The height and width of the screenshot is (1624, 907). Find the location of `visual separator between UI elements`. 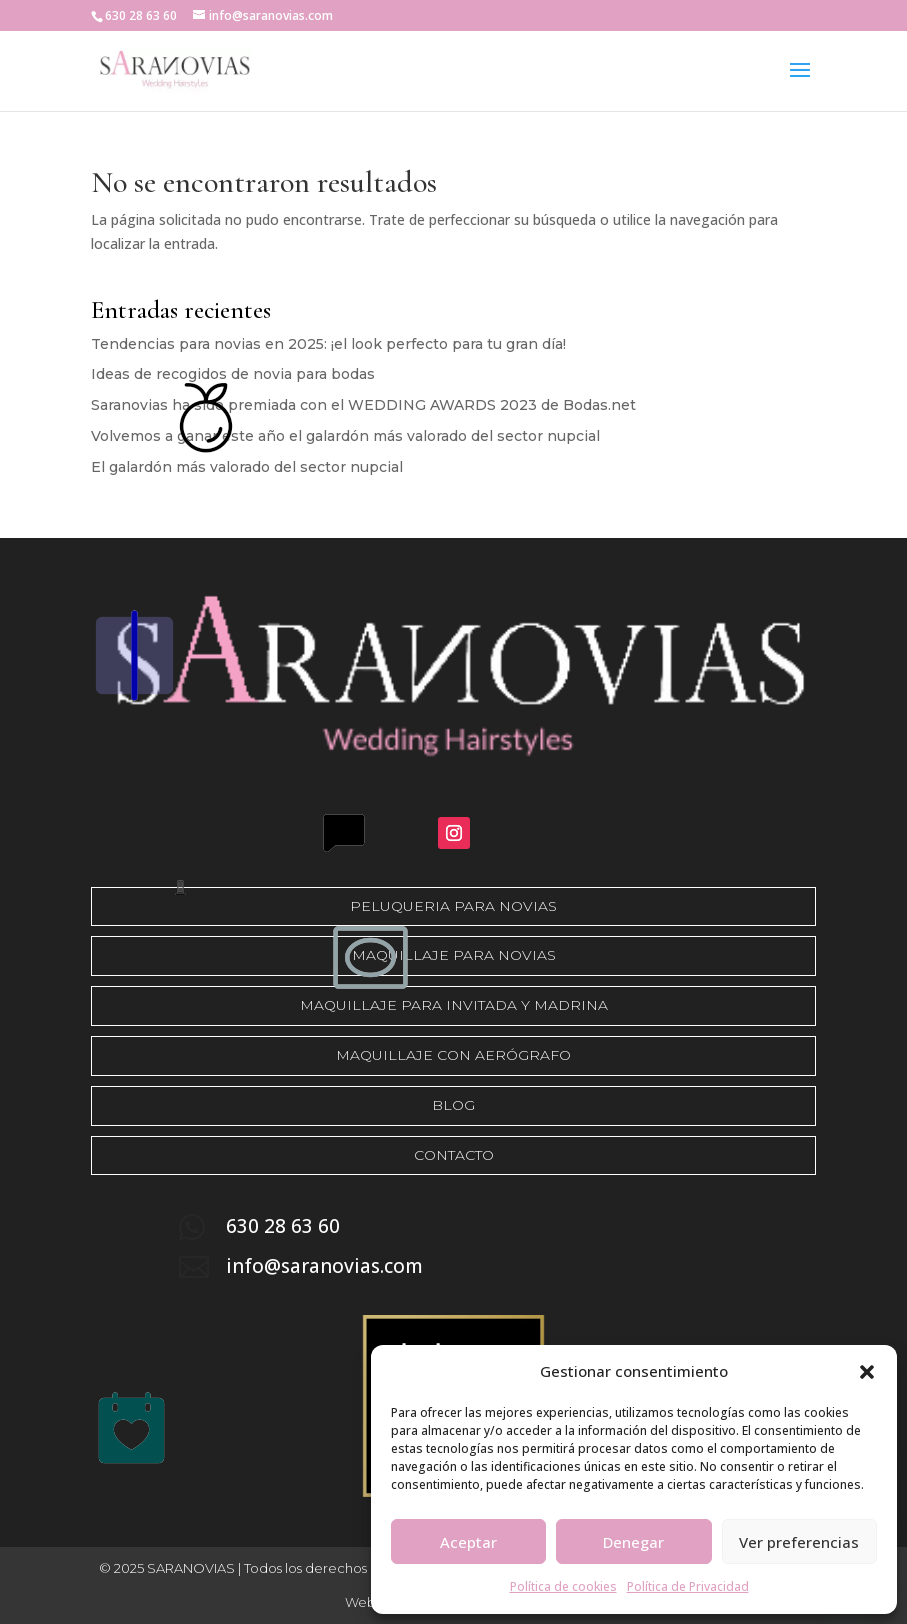

visual separator between UI elements is located at coordinates (134, 655).